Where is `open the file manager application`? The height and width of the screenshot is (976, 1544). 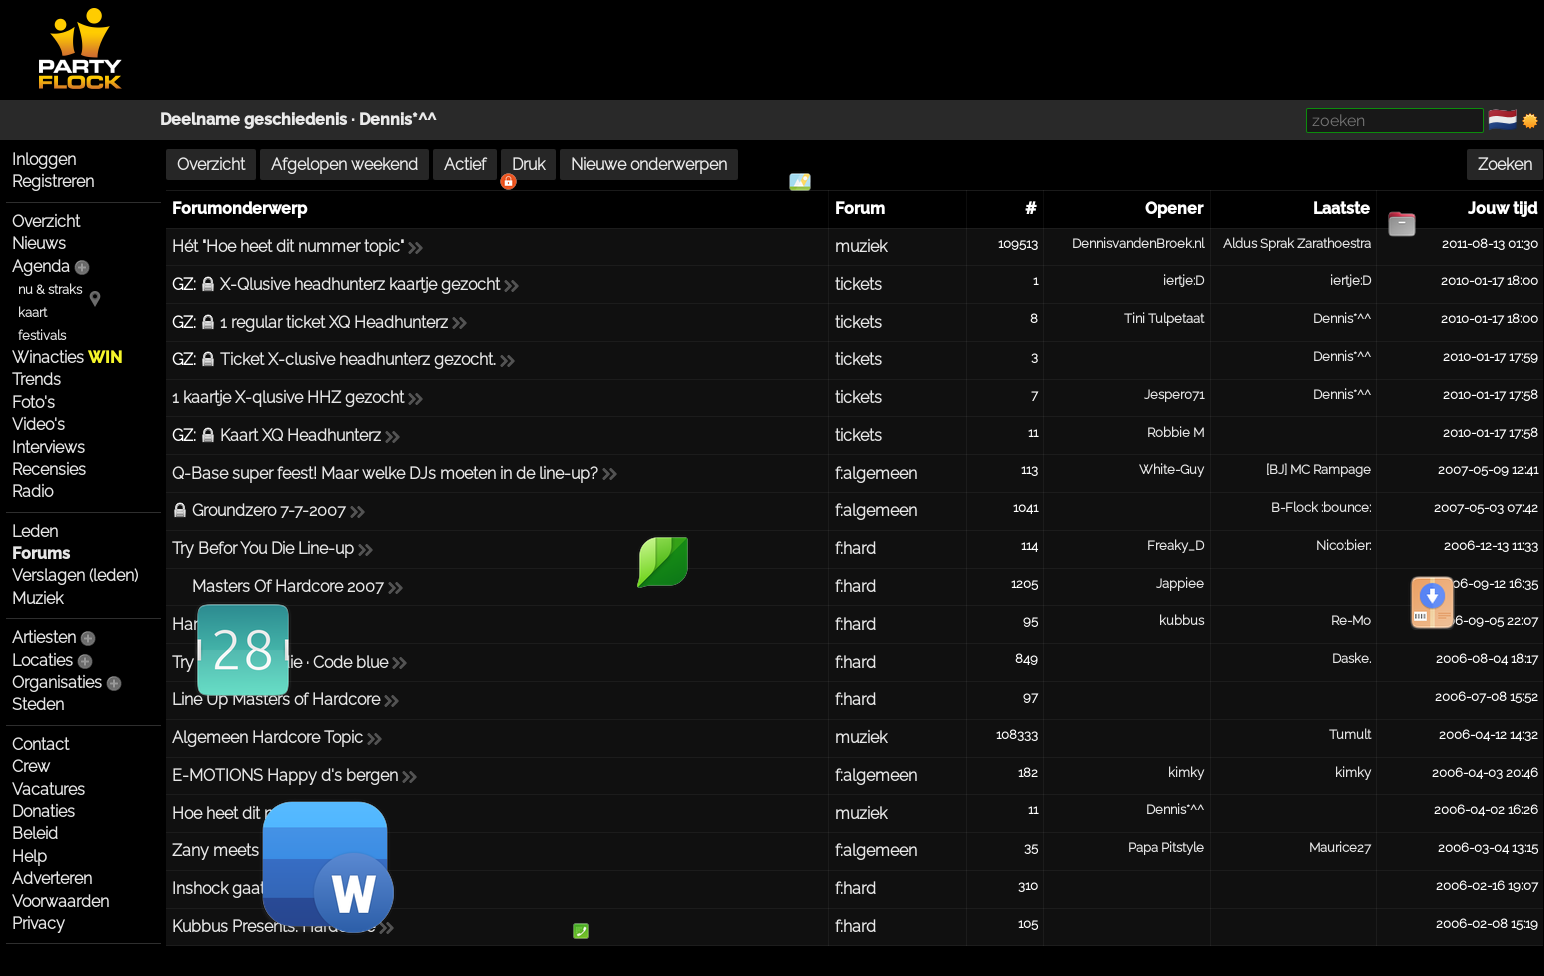
open the file manager application is located at coordinates (1402, 224).